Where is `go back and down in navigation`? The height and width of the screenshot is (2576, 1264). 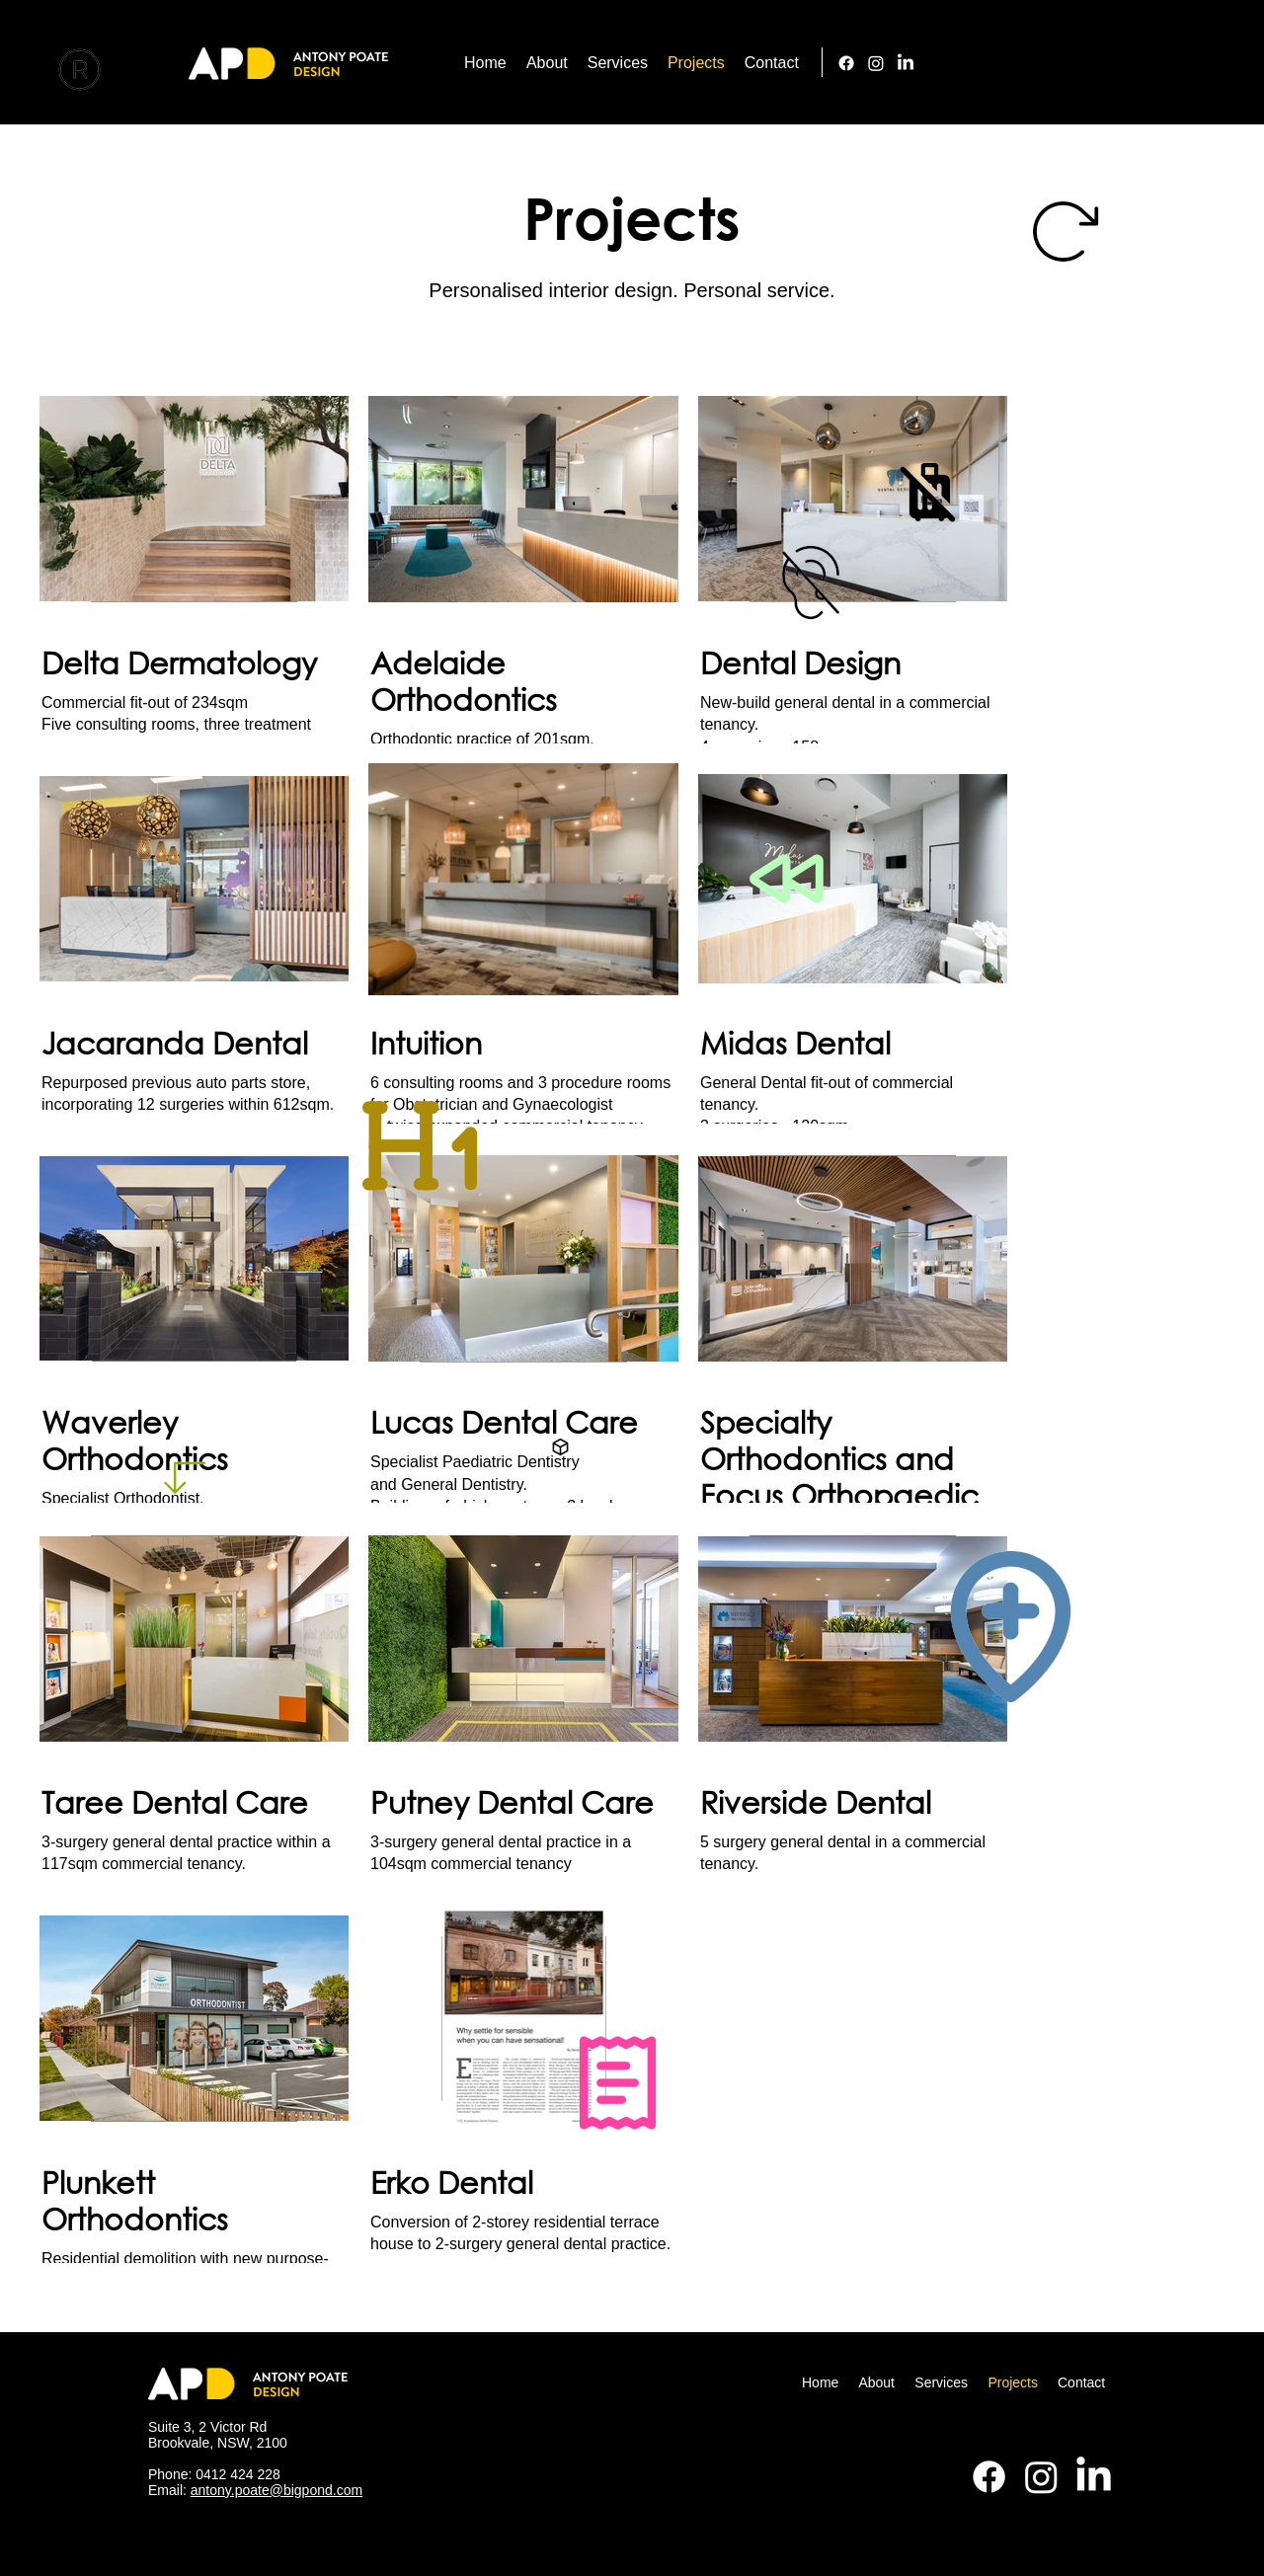
go back and down in navigation is located at coordinates (183, 1474).